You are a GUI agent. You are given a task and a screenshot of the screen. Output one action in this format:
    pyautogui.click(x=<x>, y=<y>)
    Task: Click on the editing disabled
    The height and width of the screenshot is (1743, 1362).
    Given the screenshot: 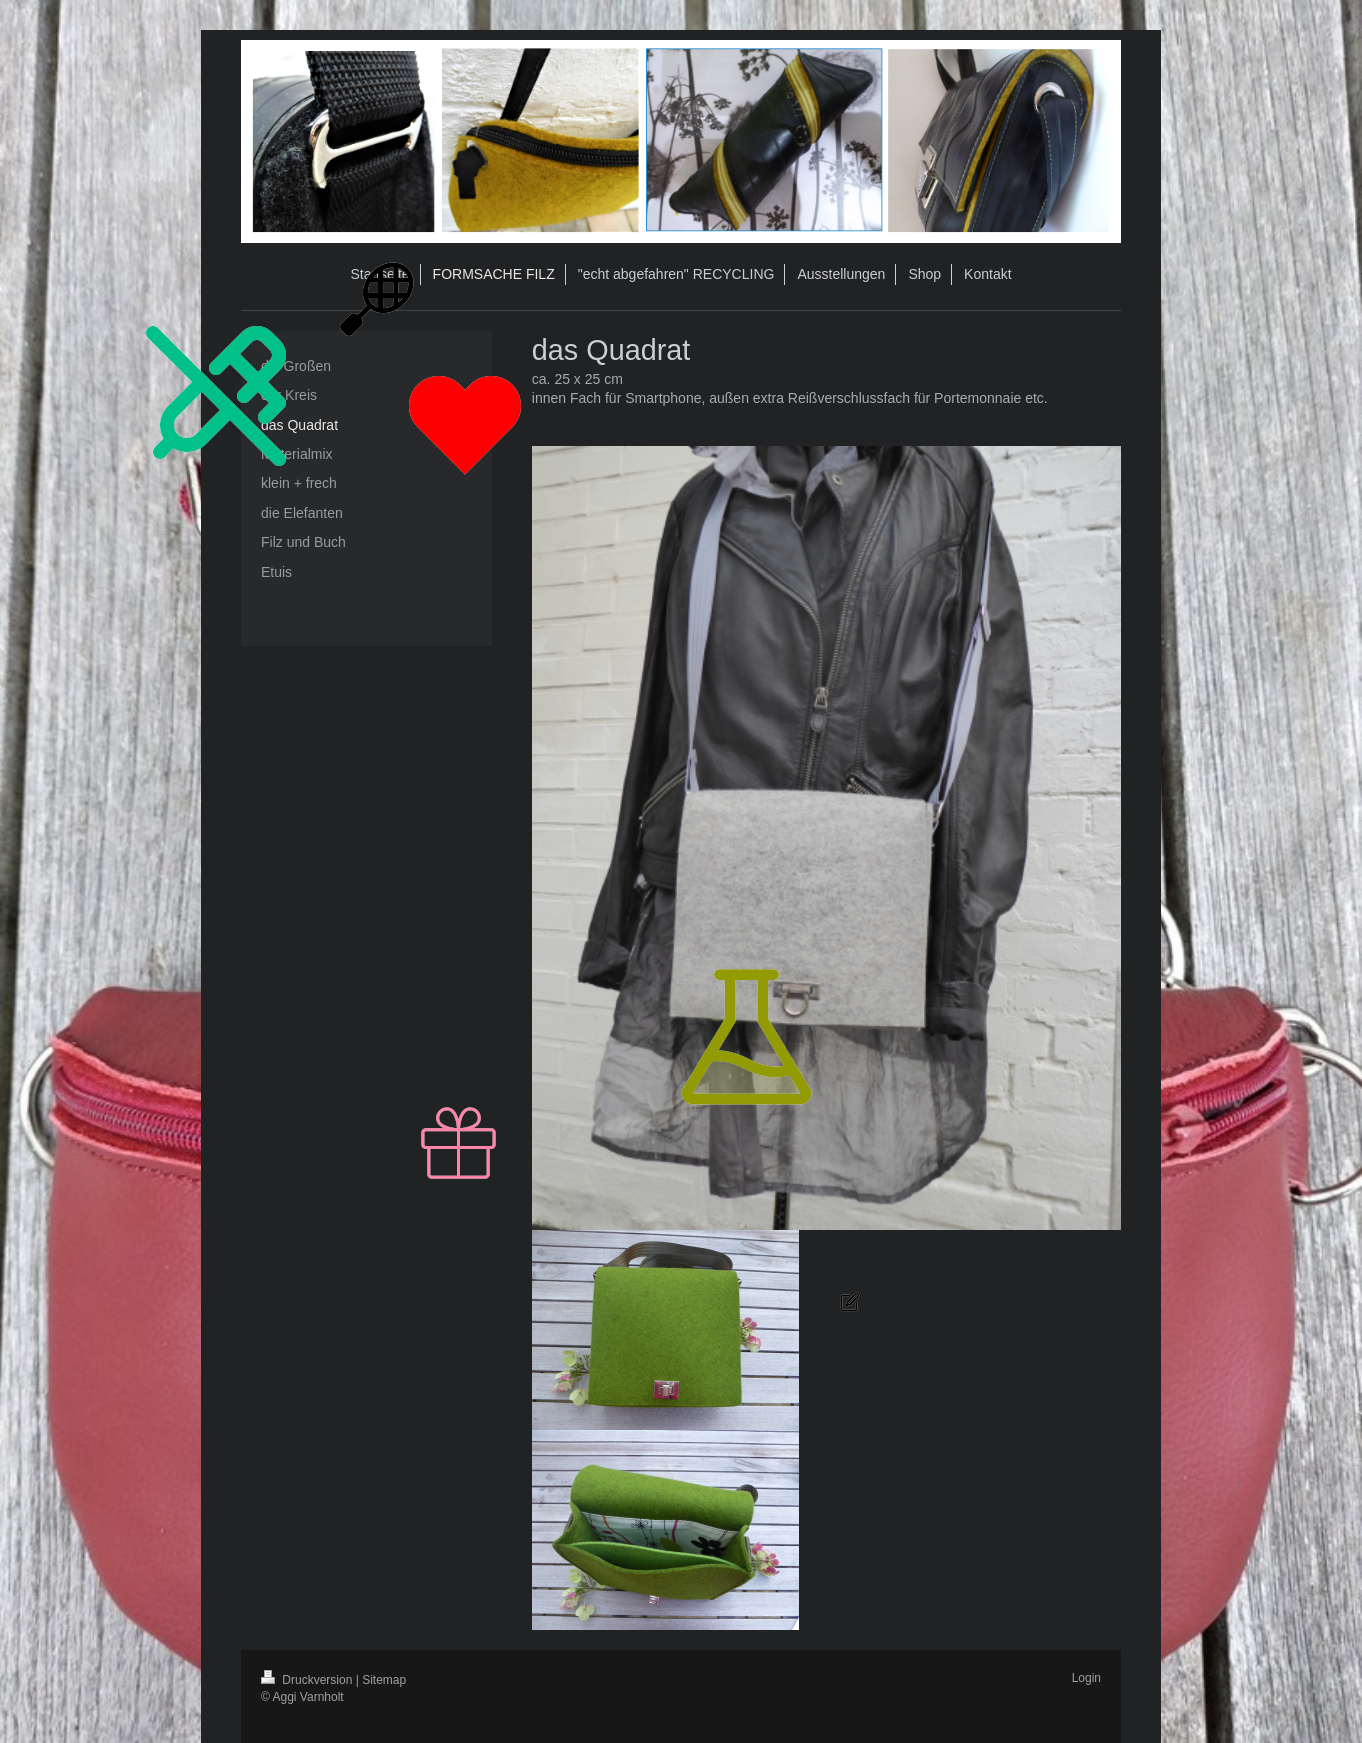 What is the action you would take?
    pyautogui.click(x=216, y=396)
    